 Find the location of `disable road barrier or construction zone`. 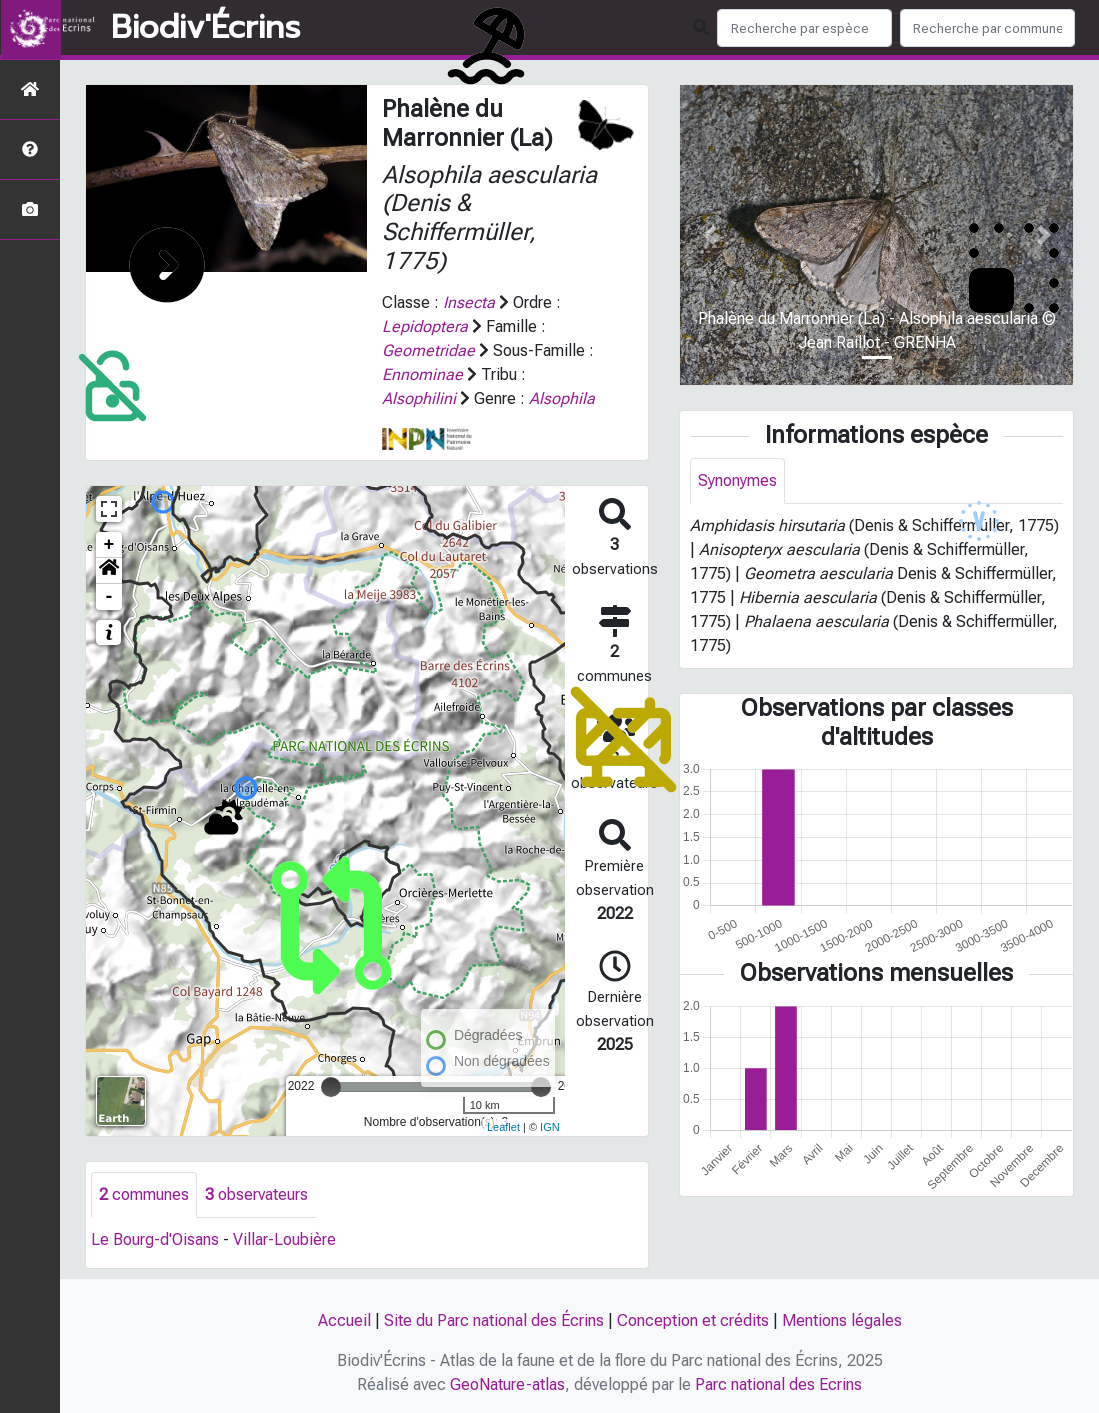

disable road barrier or construction zone is located at coordinates (623, 739).